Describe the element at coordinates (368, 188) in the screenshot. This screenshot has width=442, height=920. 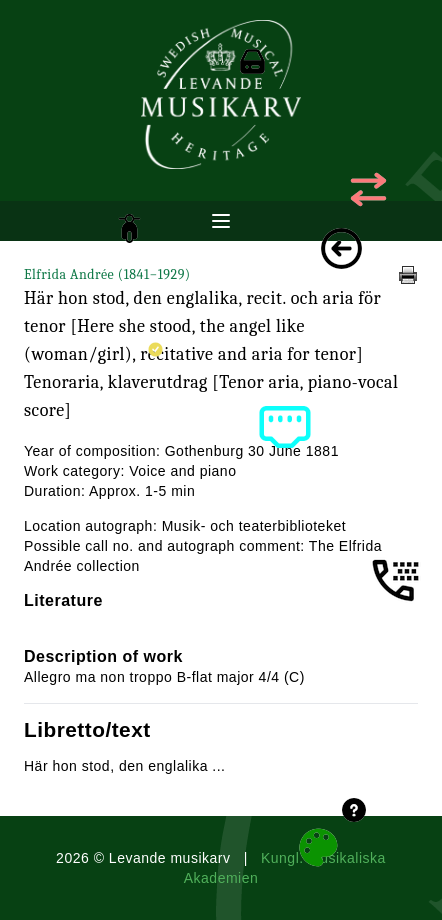
I see `swap or exchange items` at that location.